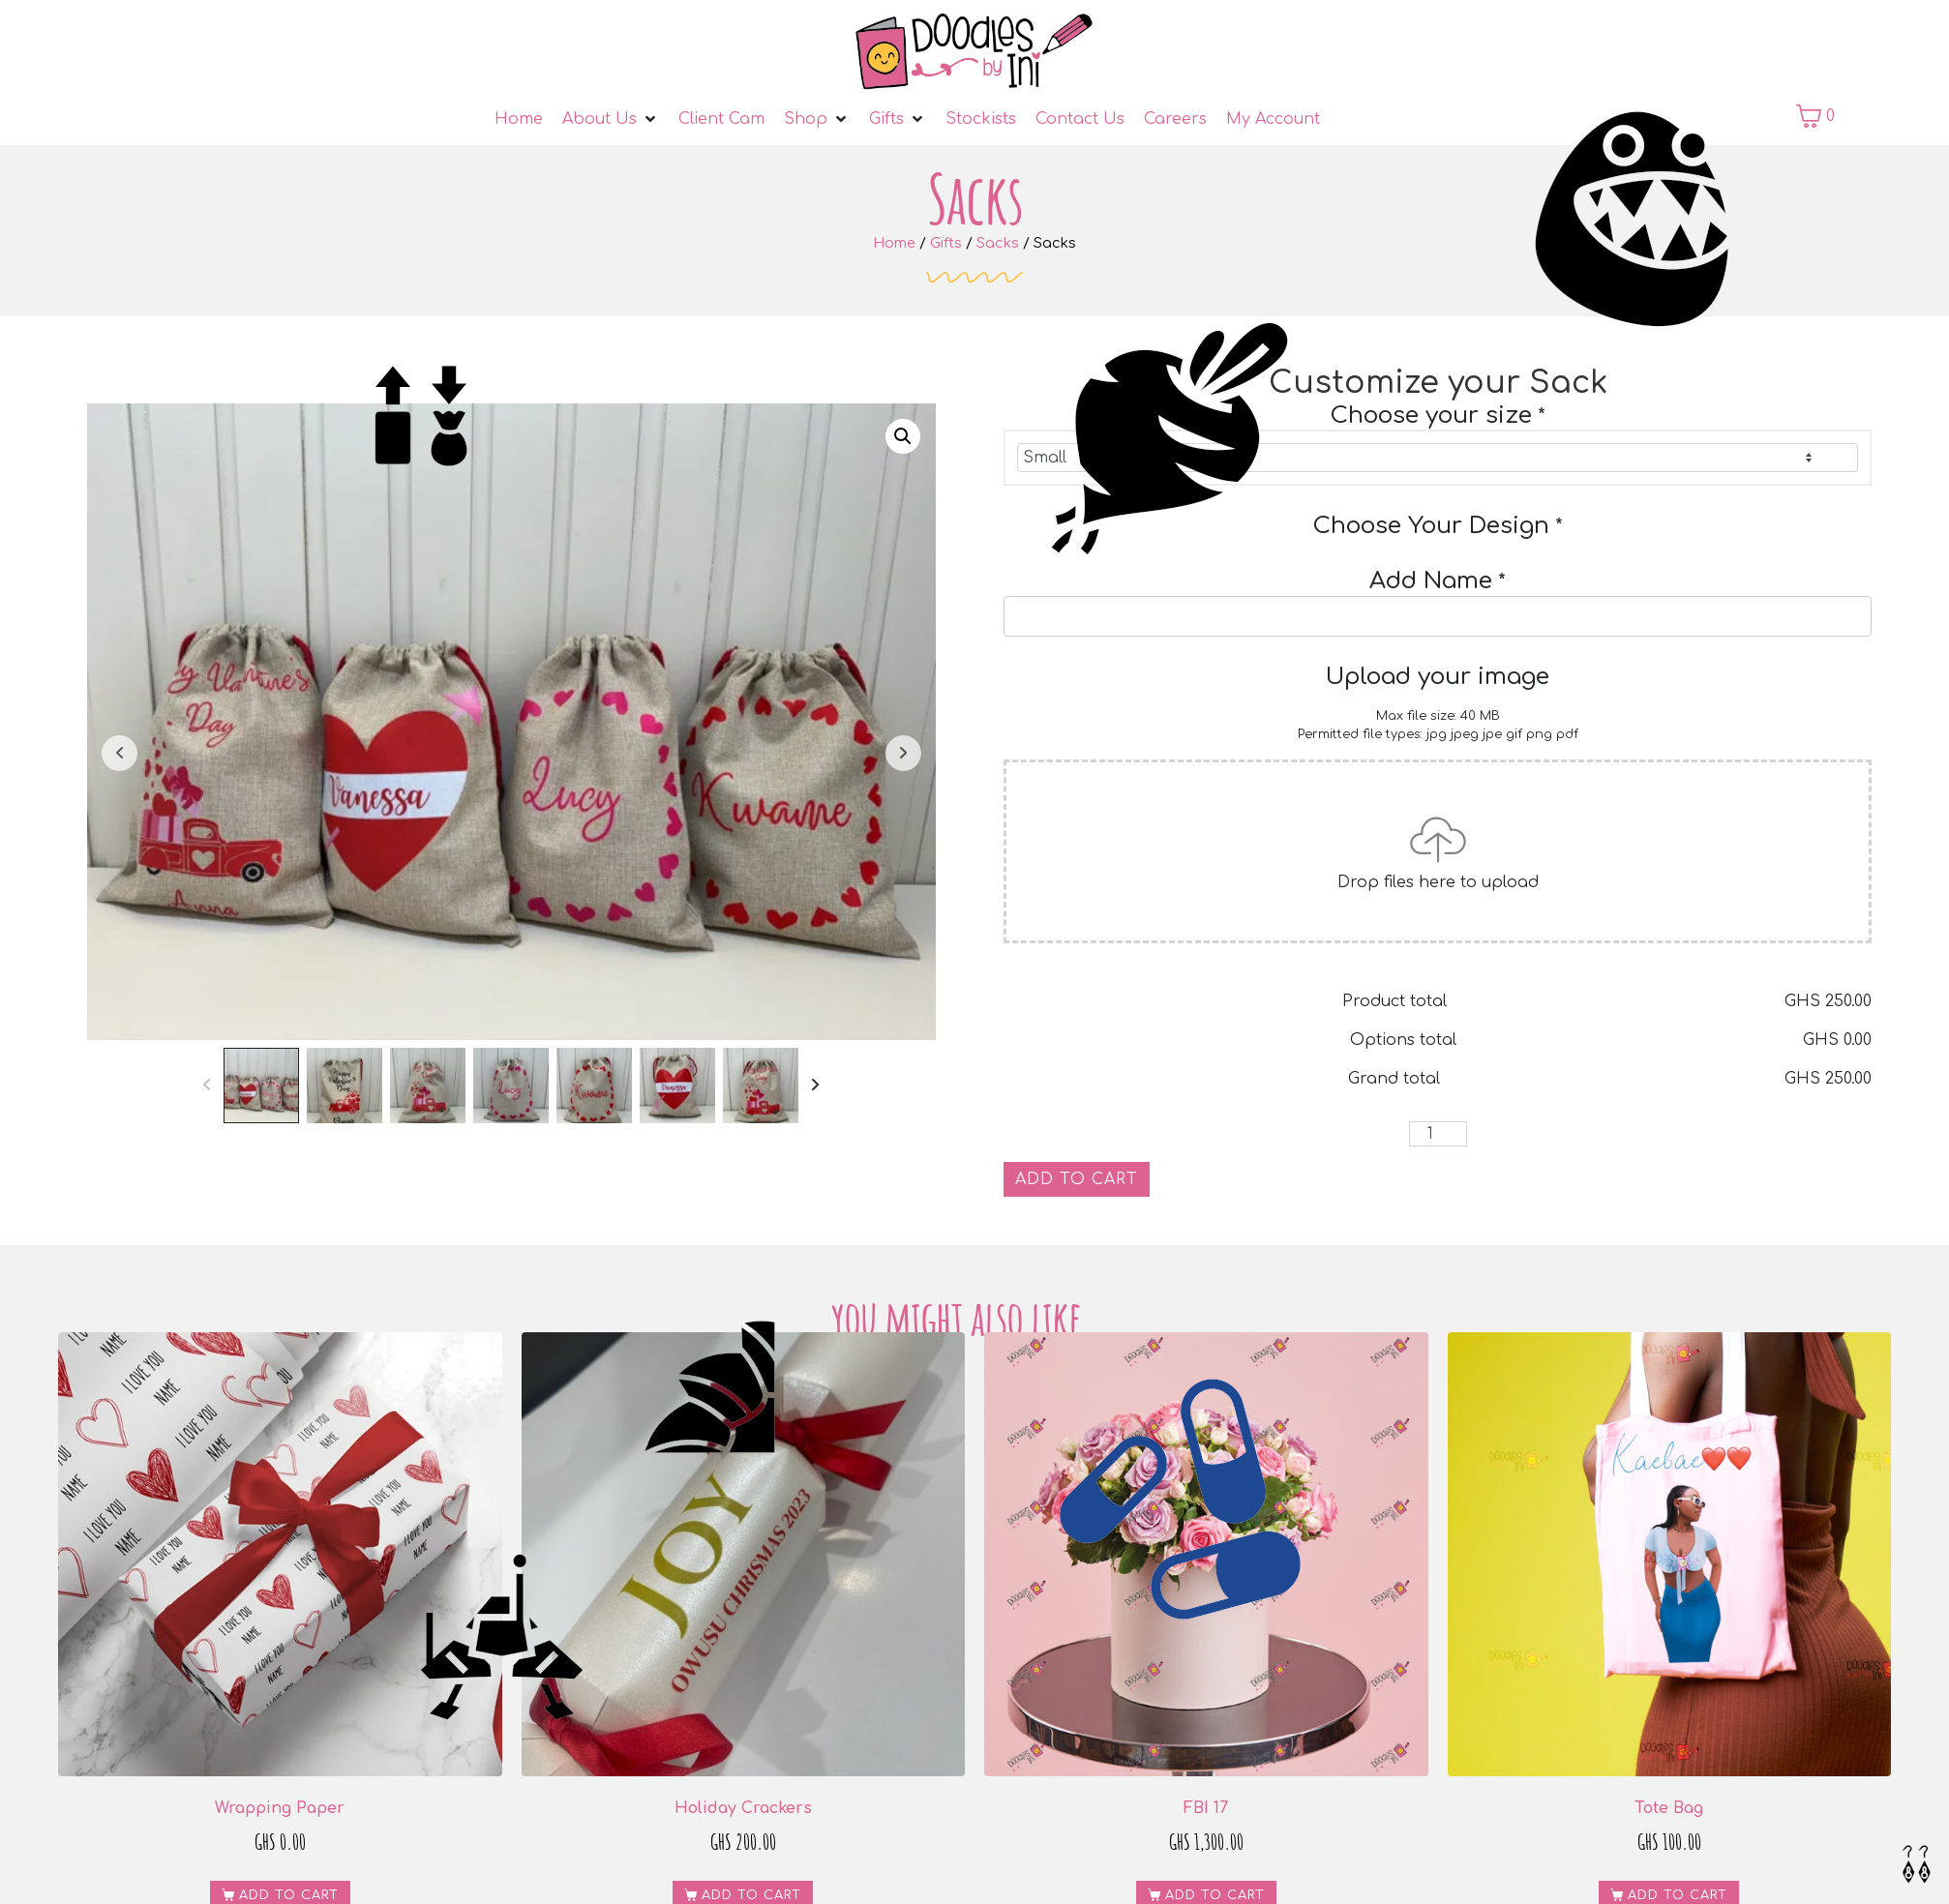 Image resolution: width=1949 pixels, height=1904 pixels. Describe the element at coordinates (1179, 1499) in the screenshot. I see `indicates medication or pharmaceutical content` at that location.